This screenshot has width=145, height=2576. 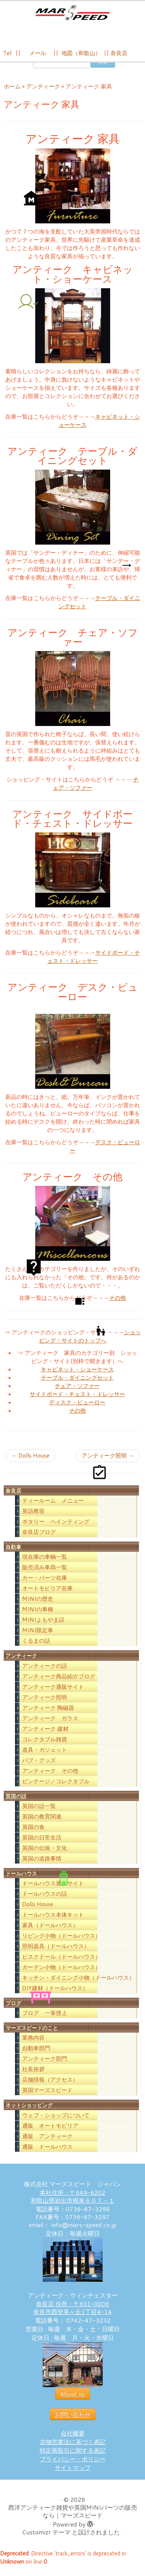 What do you see at coordinates (101, 1331) in the screenshot?
I see `parental supervision required` at bounding box center [101, 1331].